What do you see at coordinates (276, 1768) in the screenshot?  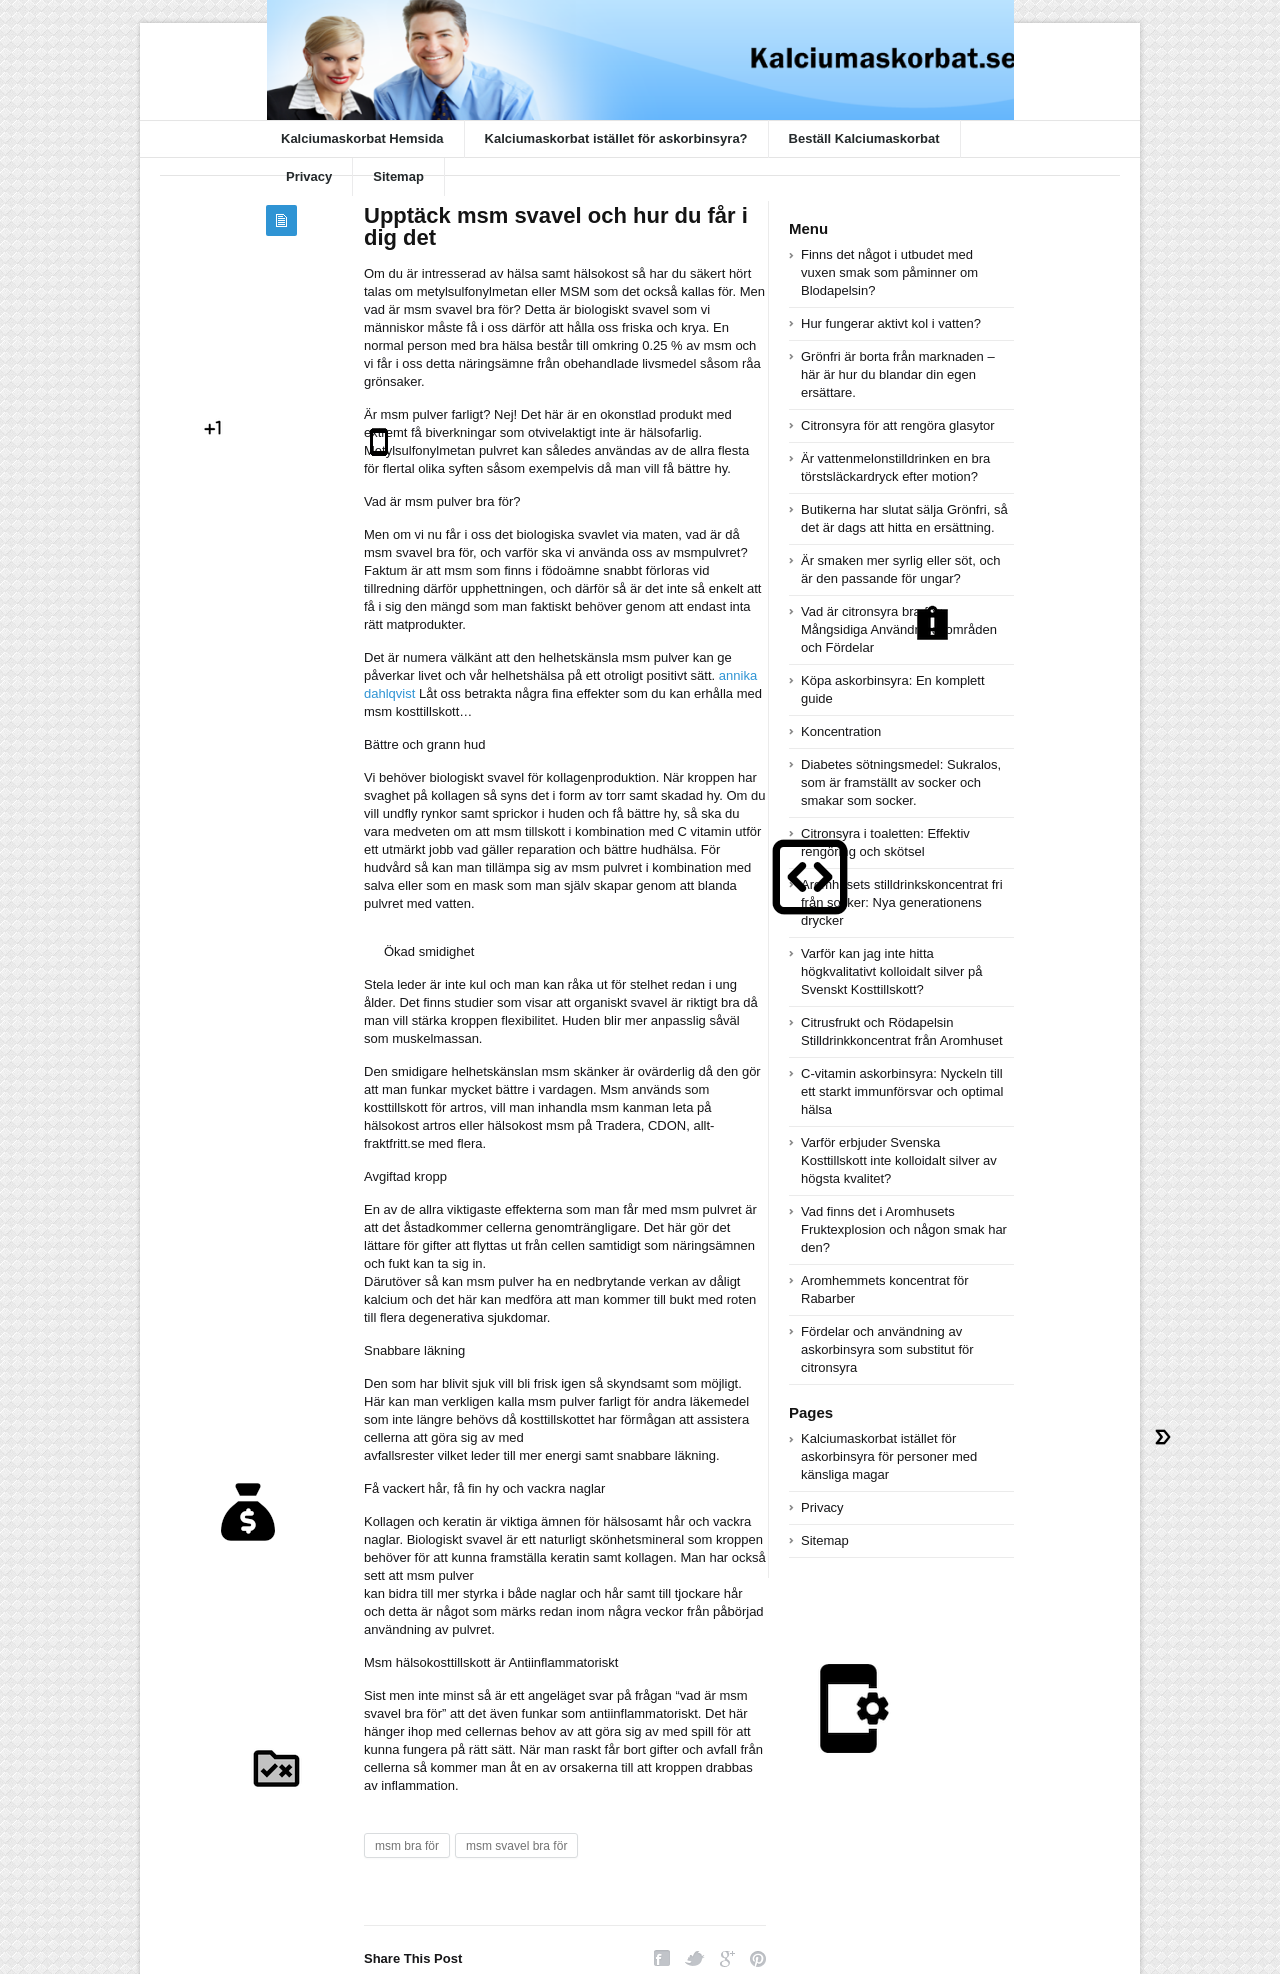 I see `access folder with validation rules` at bounding box center [276, 1768].